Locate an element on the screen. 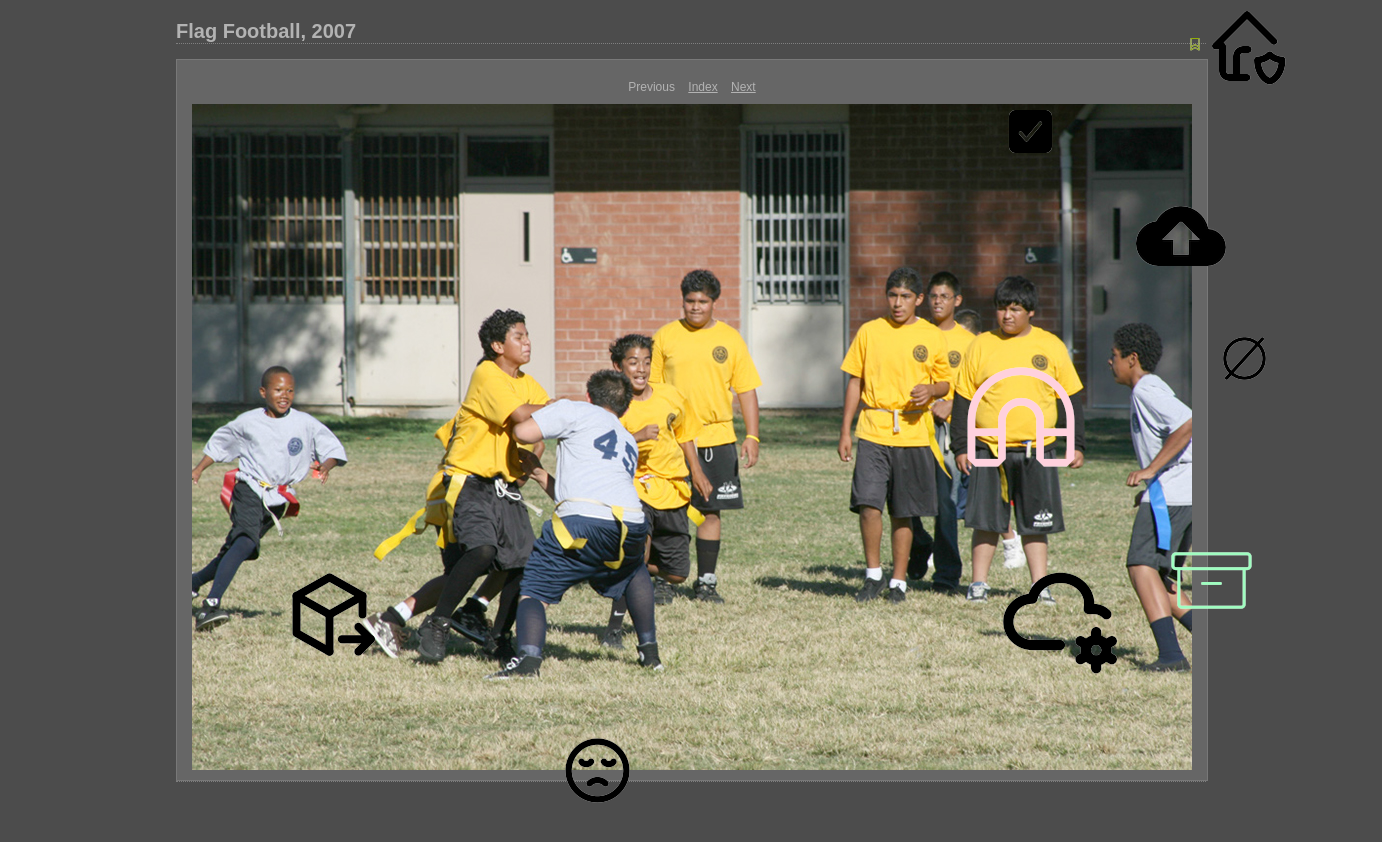 The width and height of the screenshot is (1382, 842). archive an item or conversation is located at coordinates (1211, 580).